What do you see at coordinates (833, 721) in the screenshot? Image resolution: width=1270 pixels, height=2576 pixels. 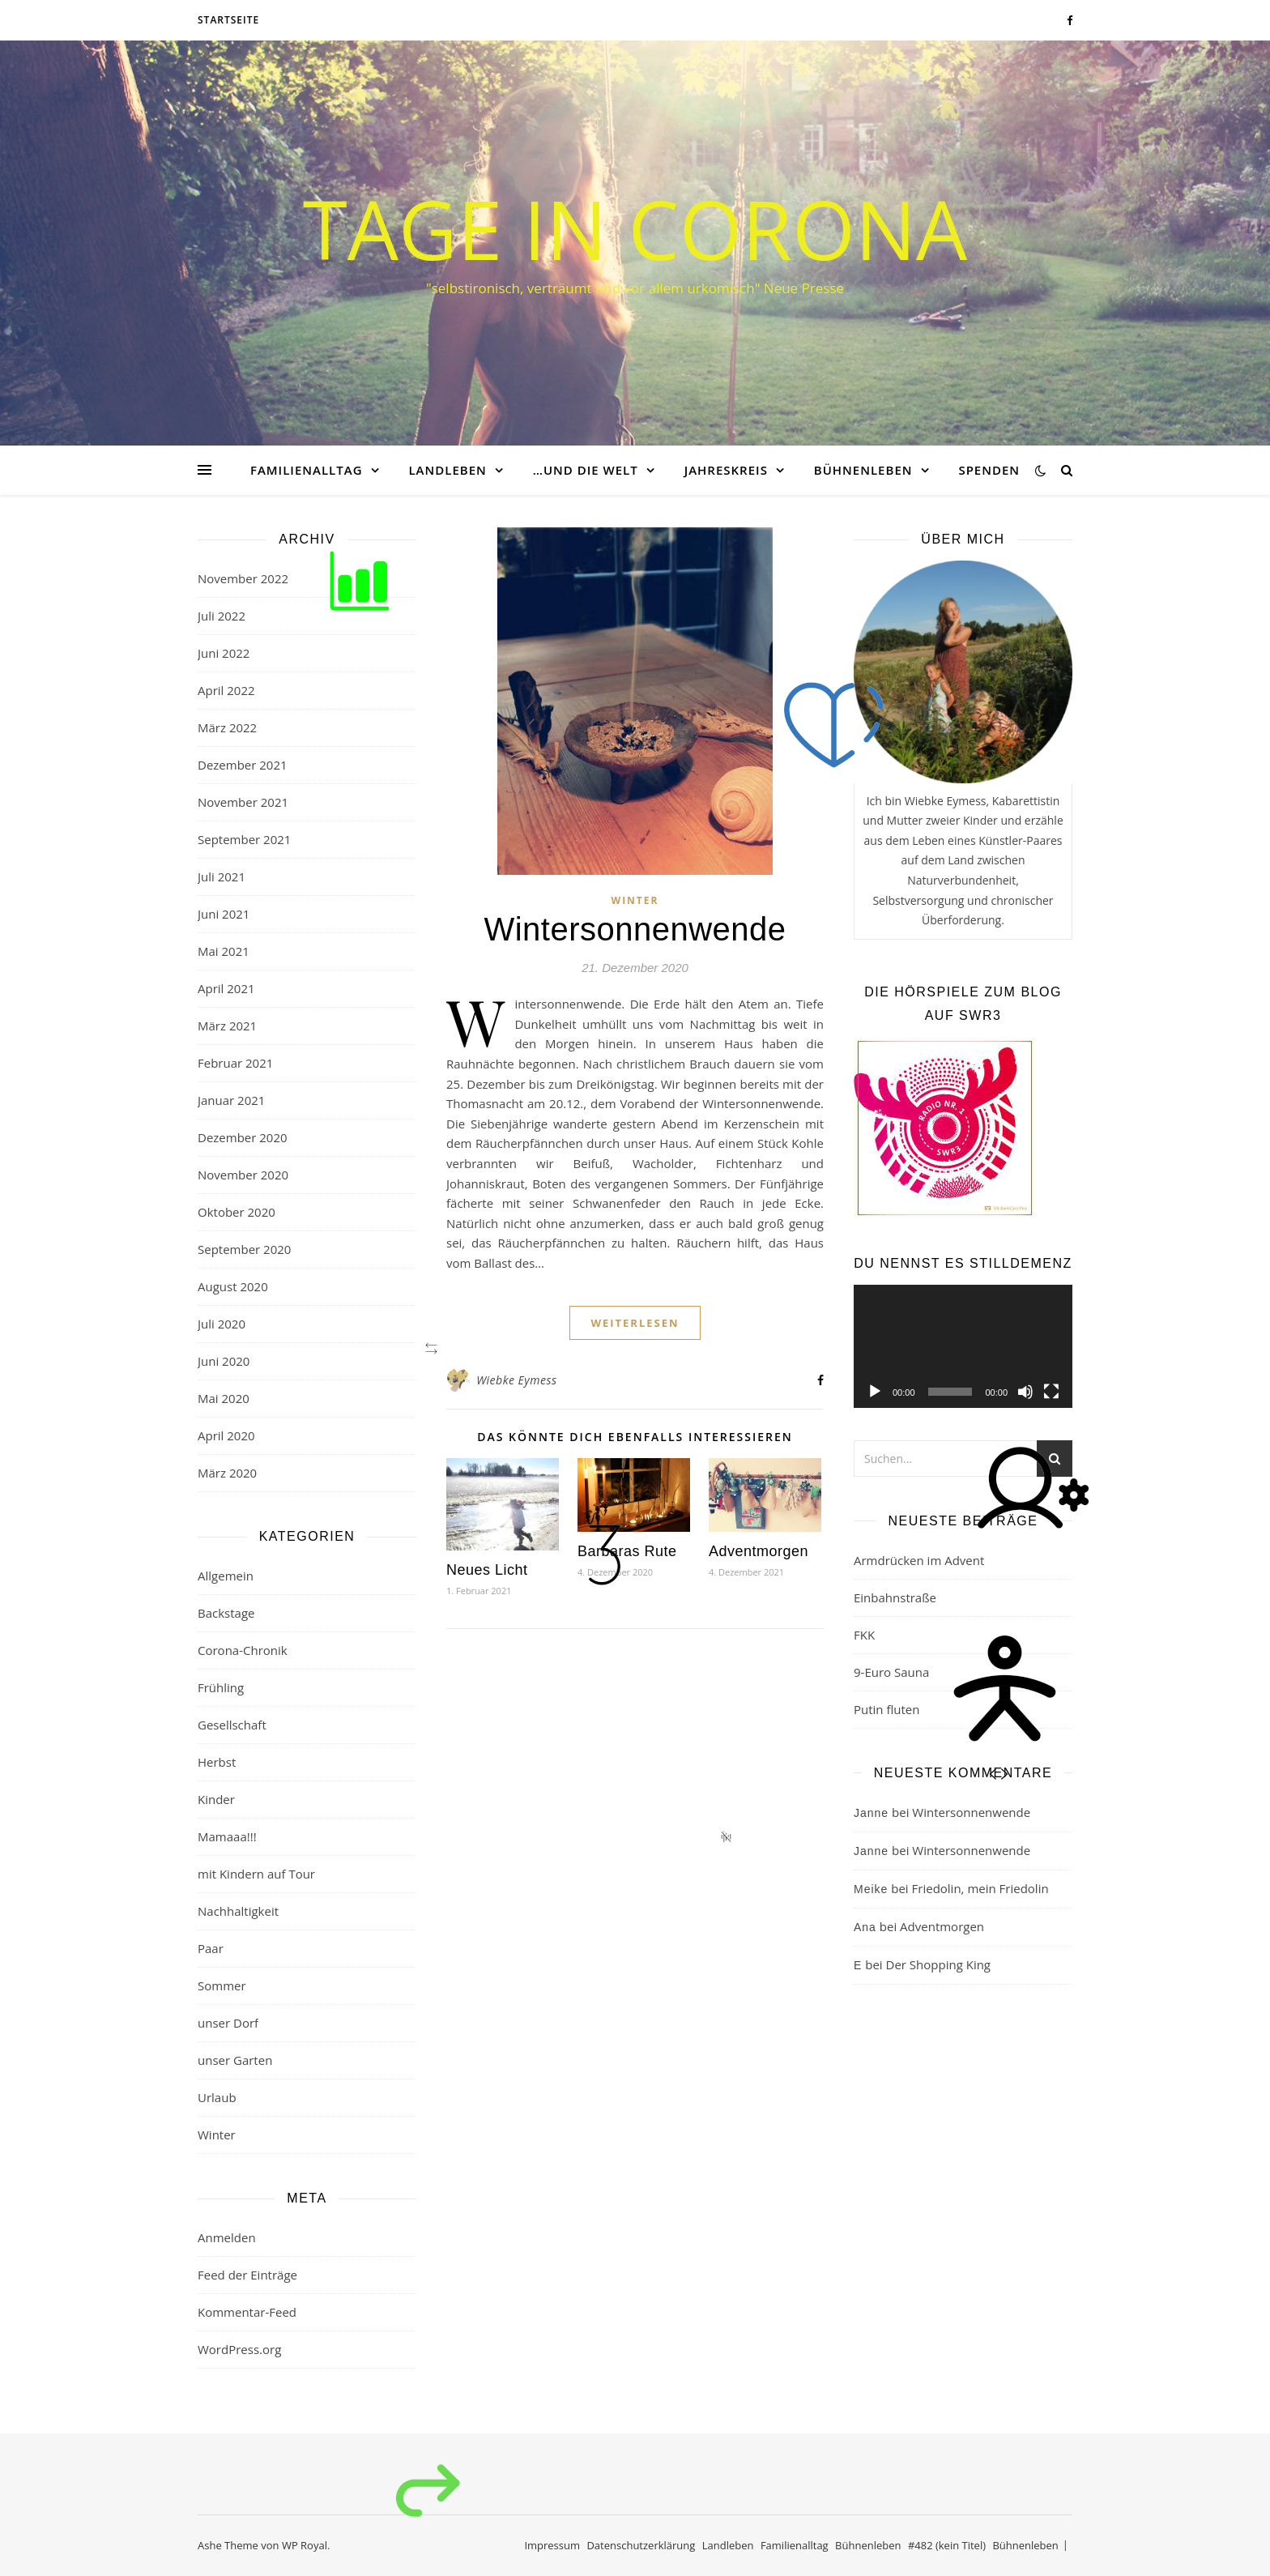 I see `indicates partial like or favorite status` at bounding box center [833, 721].